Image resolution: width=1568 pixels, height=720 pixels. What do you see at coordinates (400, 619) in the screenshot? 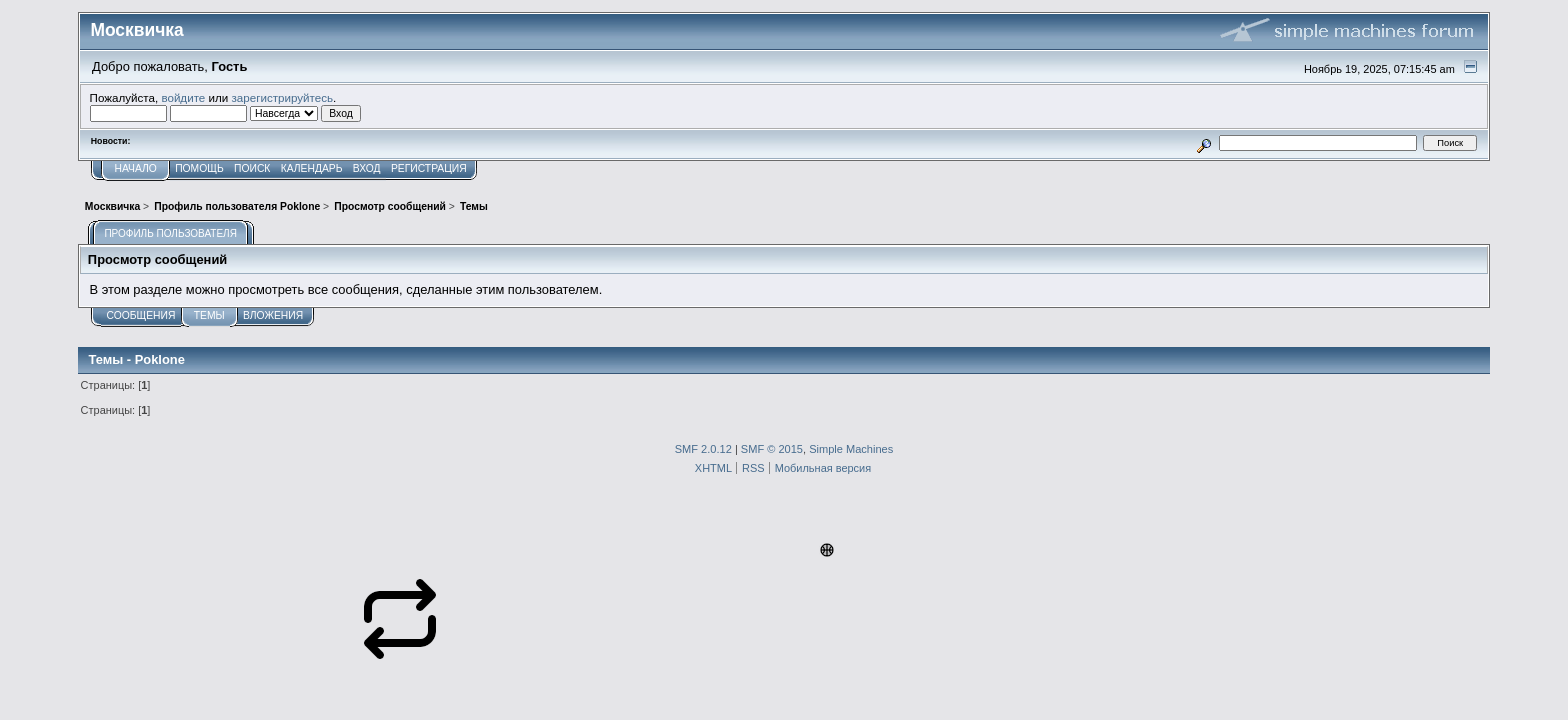
I see `enable repeat mode for playback` at bounding box center [400, 619].